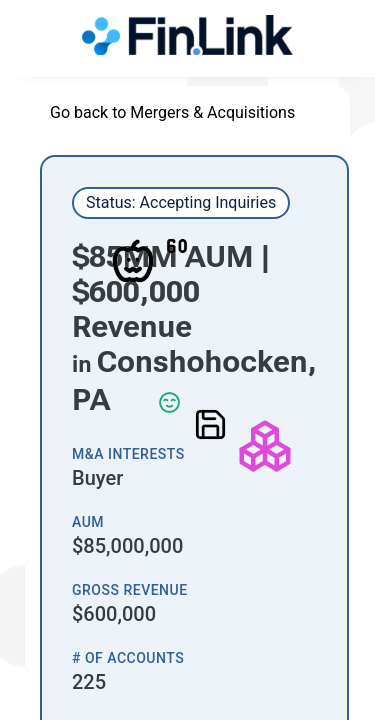 The width and height of the screenshot is (375, 720). I want to click on save current file or document, so click(210, 424).